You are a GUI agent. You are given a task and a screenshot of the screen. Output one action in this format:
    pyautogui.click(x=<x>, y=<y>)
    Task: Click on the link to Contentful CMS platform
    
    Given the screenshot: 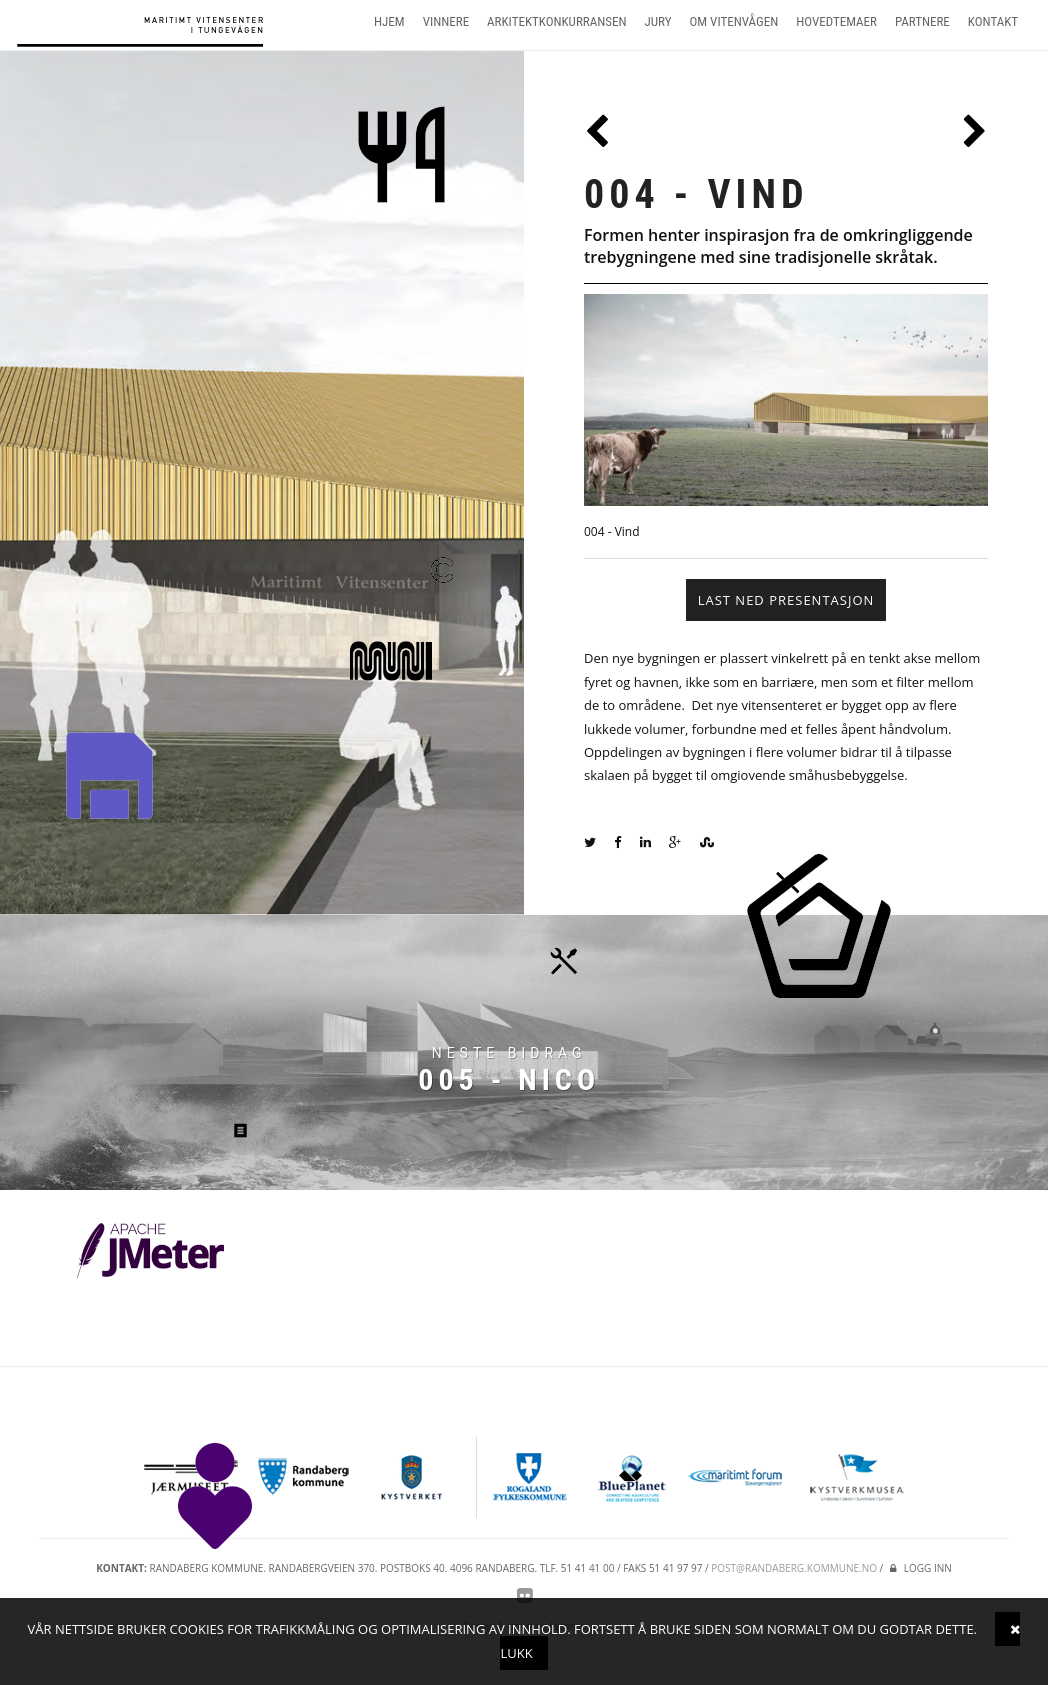 What is the action you would take?
    pyautogui.click(x=442, y=570)
    